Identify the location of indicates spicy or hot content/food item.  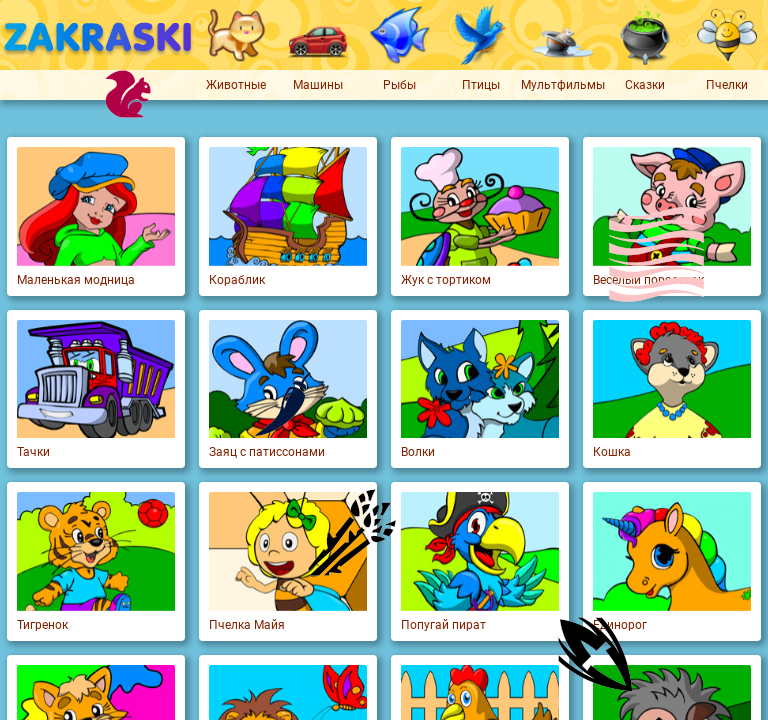
(283, 404).